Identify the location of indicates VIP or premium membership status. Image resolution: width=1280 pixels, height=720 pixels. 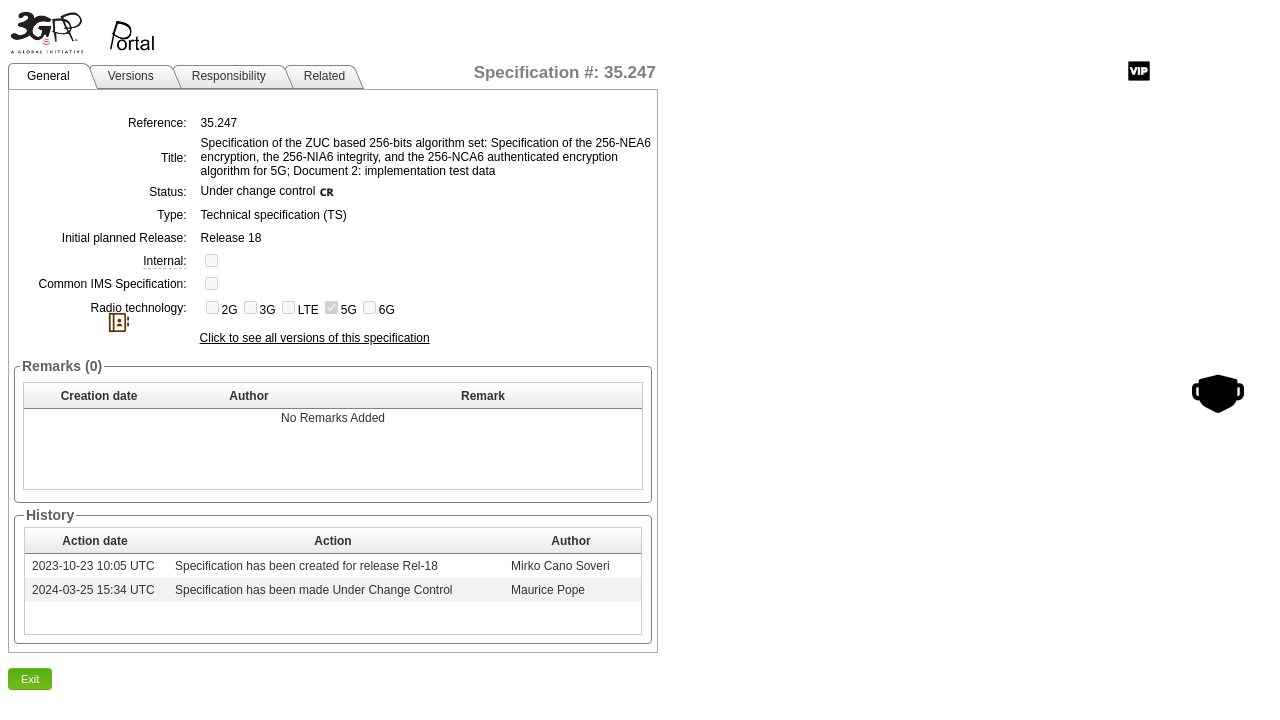
(1139, 71).